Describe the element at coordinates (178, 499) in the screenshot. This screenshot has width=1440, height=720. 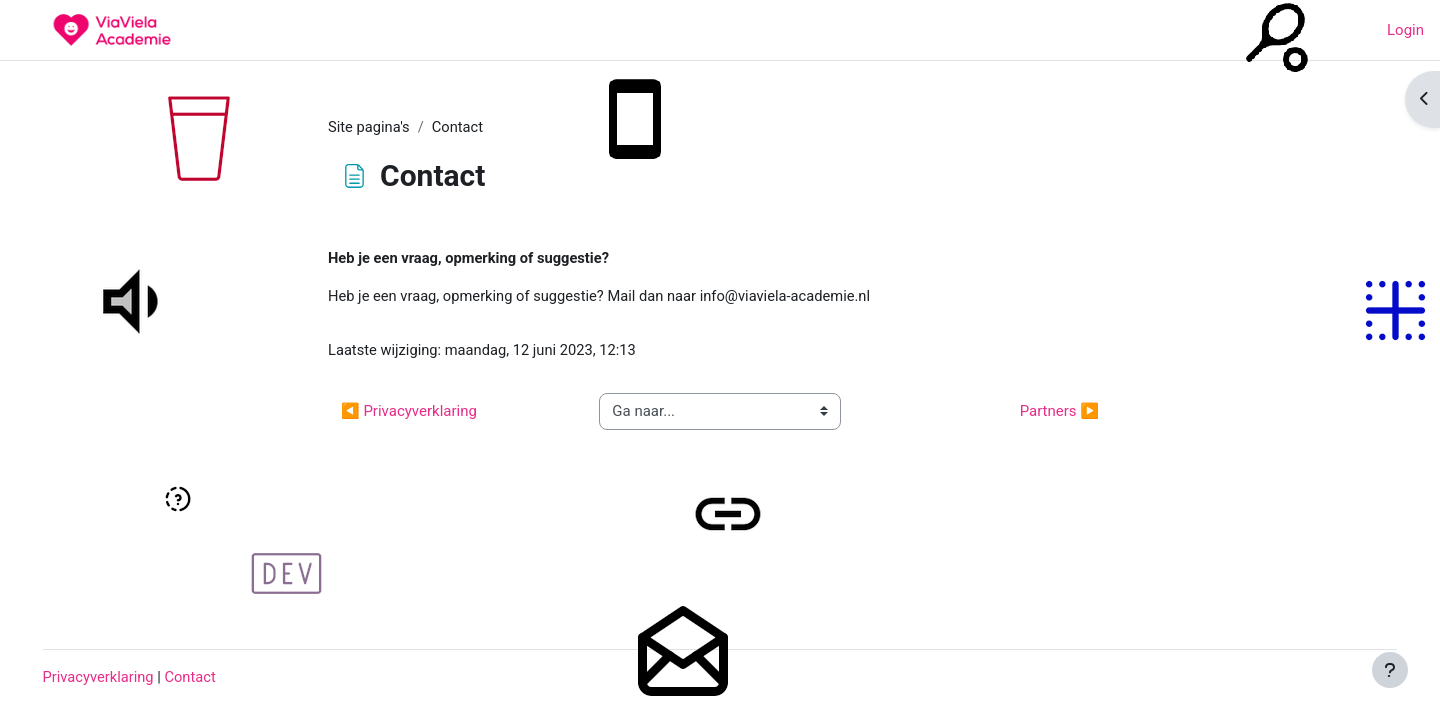
I see `view help for current progress status` at that location.